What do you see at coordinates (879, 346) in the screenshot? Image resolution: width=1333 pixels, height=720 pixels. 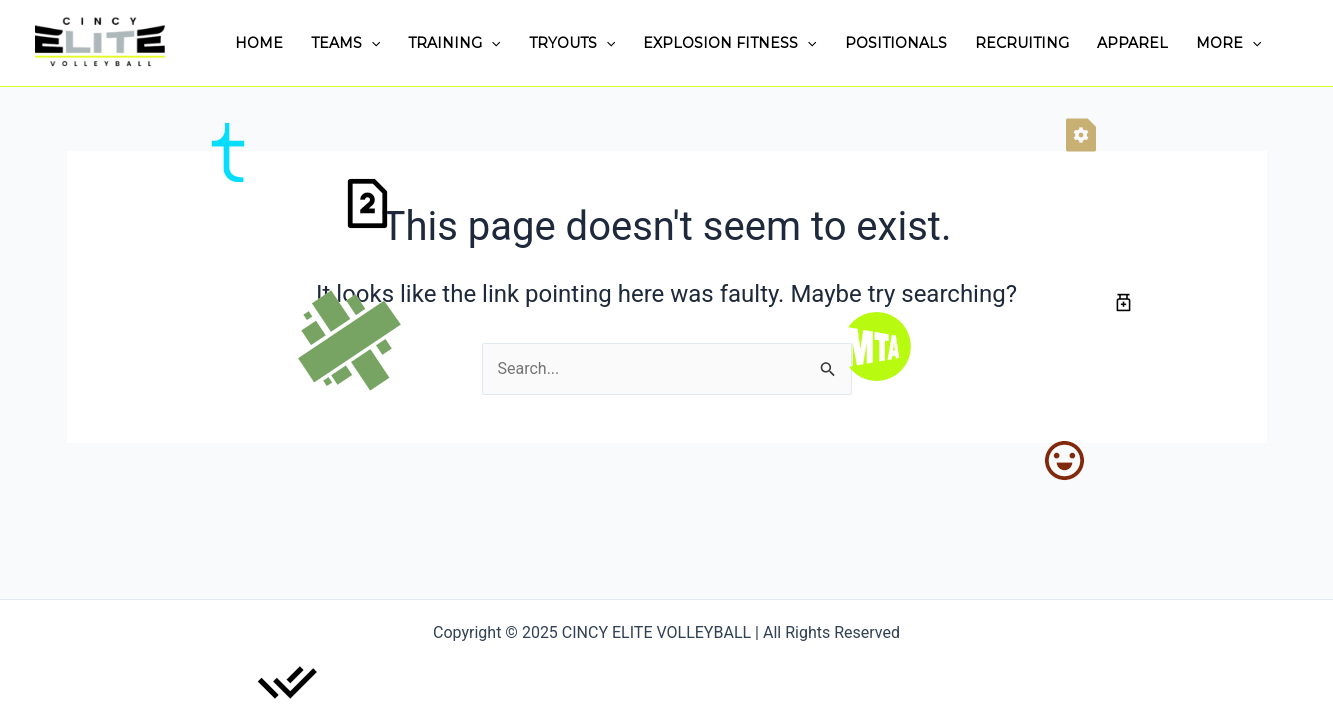 I see `Metropolitan Transportation Authority (MTA) logo` at bounding box center [879, 346].